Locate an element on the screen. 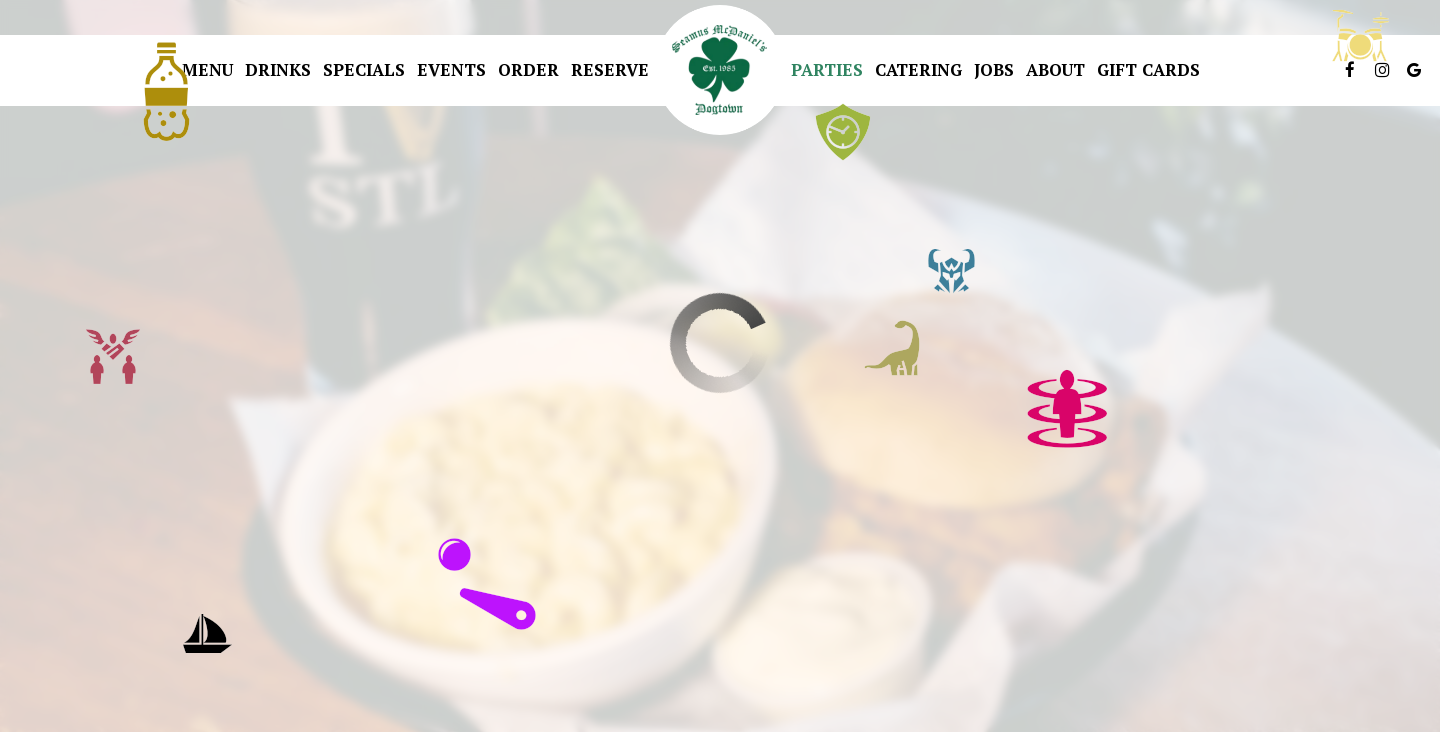  activate temporary protection or defense is located at coordinates (843, 132).